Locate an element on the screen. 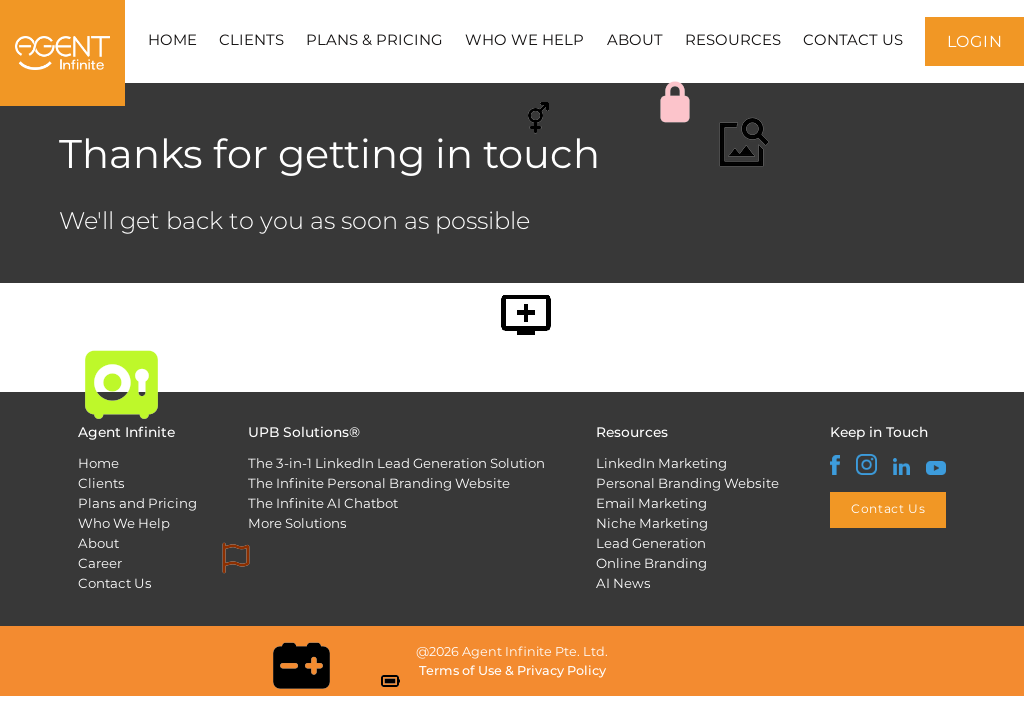 This screenshot has height=720, width=1024. add current video to watch queue is located at coordinates (526, 315).